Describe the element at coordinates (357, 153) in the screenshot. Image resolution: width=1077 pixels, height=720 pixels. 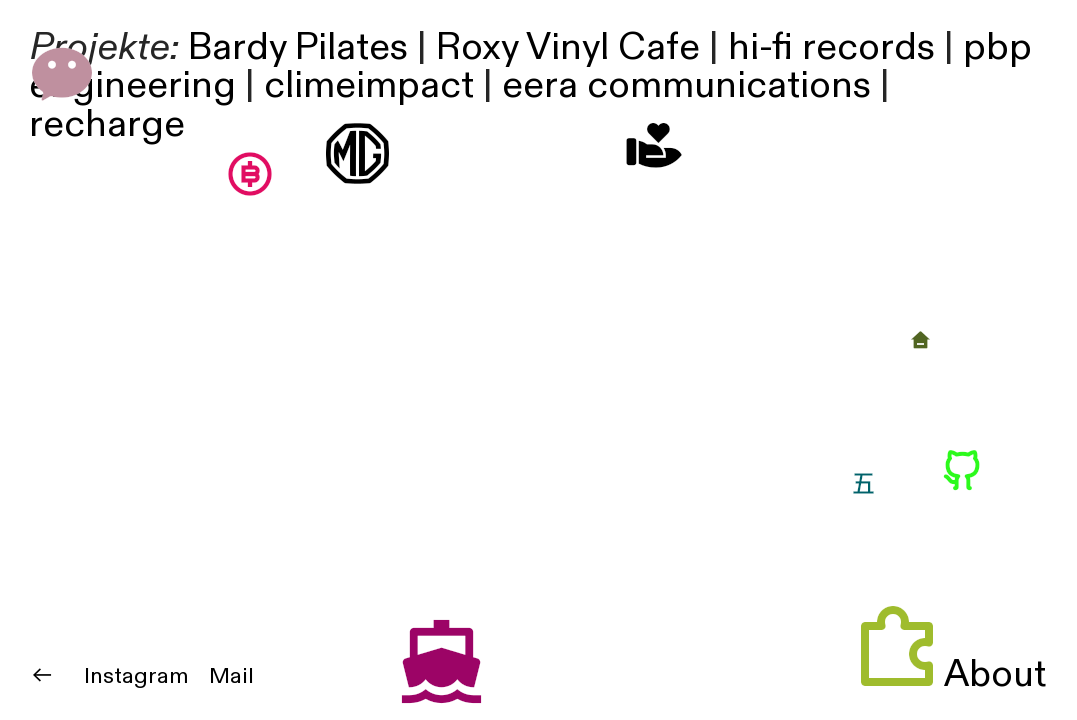
I see `MG Motors brand logo` at that location.